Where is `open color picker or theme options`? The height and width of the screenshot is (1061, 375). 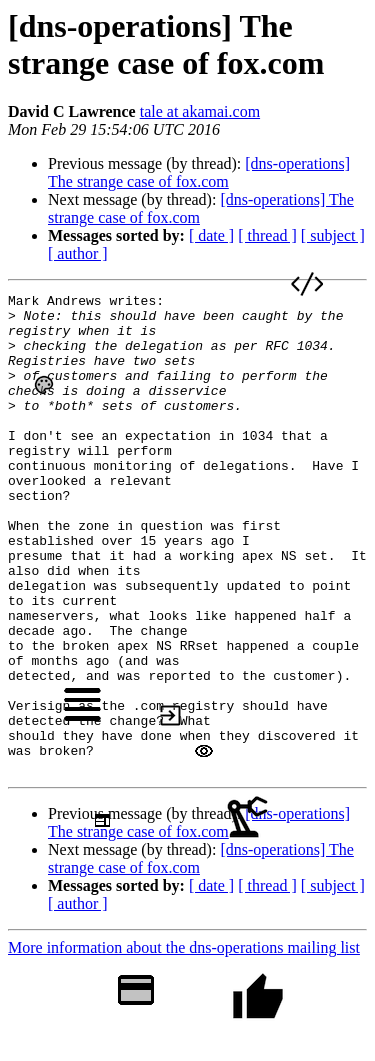 open color picker or theme options is located at coordinates (44, 385).